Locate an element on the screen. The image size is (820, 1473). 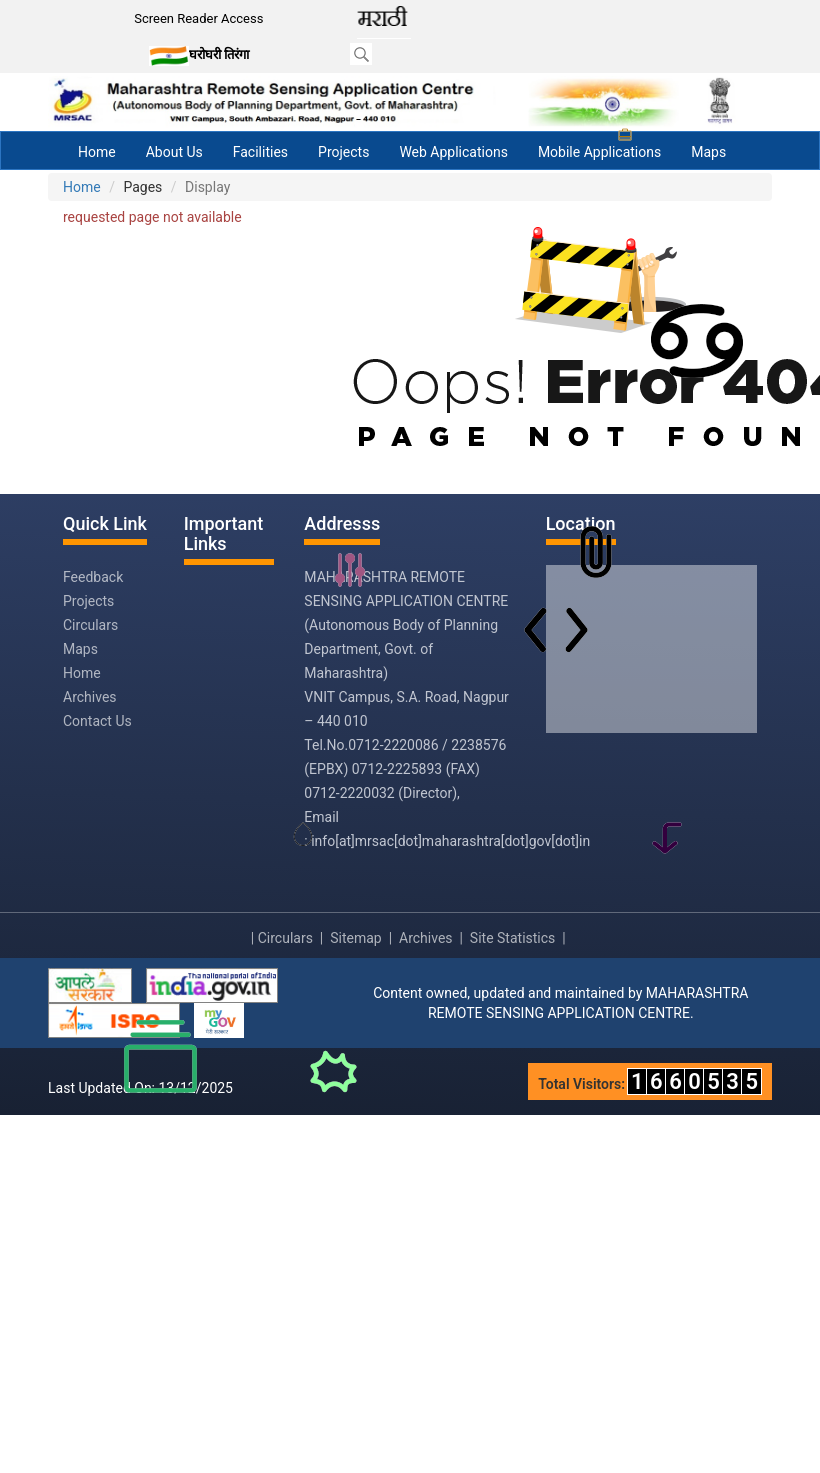
open settings or preferences is located at coordinates (350, 570).